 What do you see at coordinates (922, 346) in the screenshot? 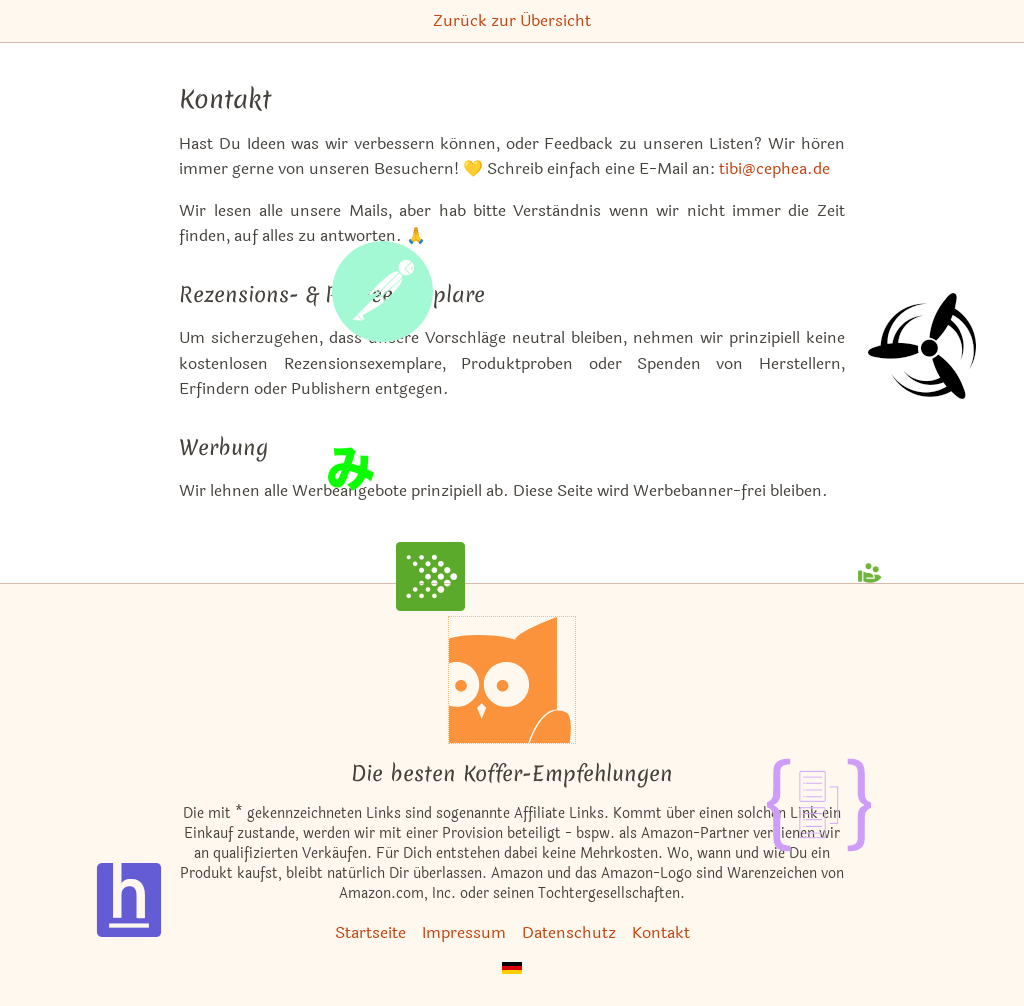
I see `concourse CI/CD platform logo` at bounding box center [922, 346].